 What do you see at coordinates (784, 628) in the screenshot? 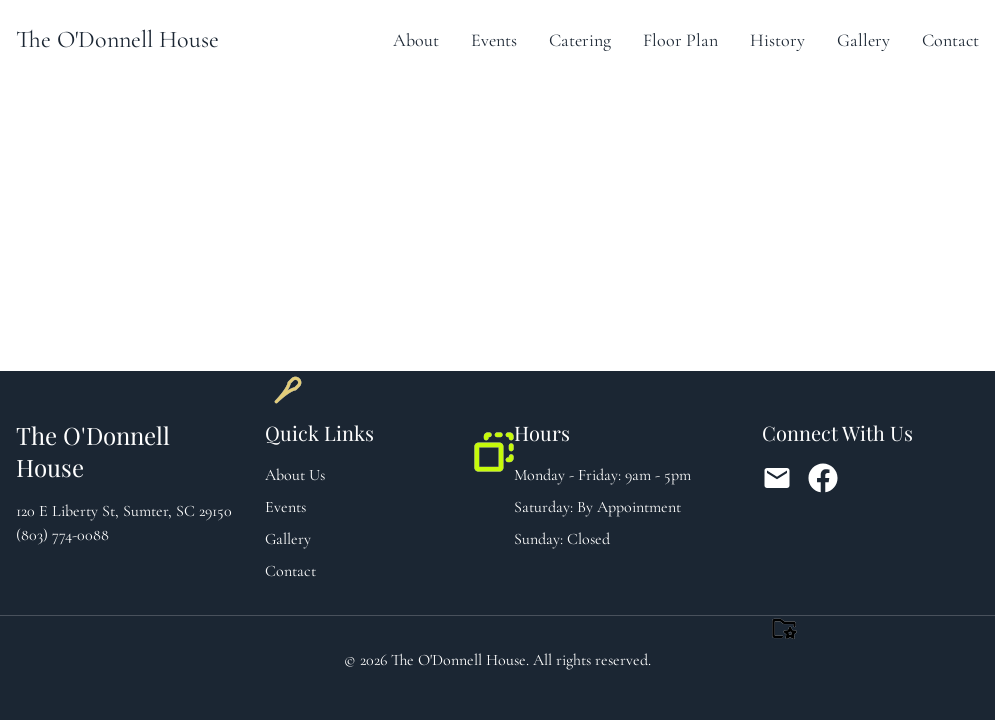
I see `access starred or favorite folders` at bounding box center [784, 628].